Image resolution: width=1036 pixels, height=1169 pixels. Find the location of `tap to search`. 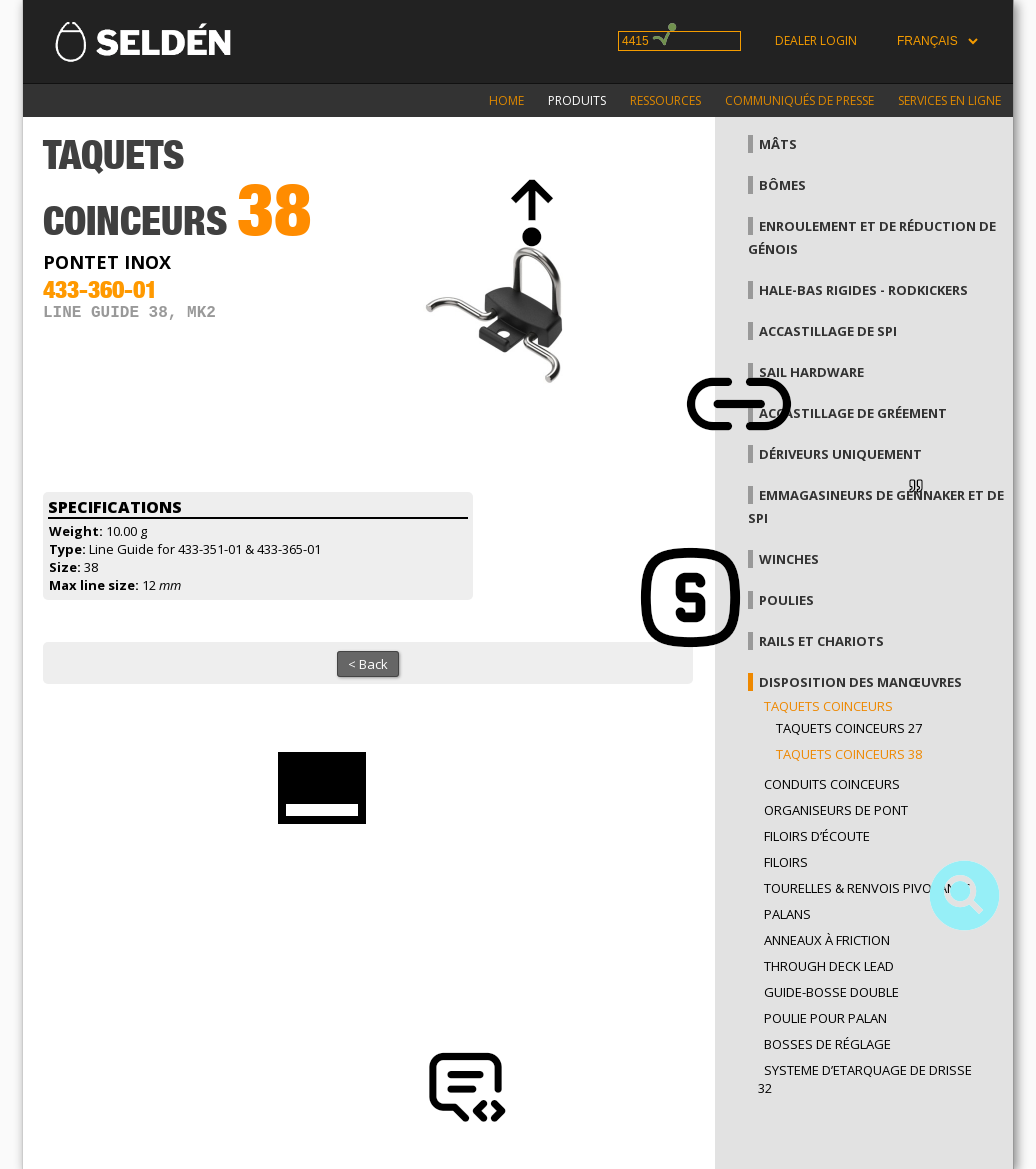

tap to search is located at coordinates (964, 895).